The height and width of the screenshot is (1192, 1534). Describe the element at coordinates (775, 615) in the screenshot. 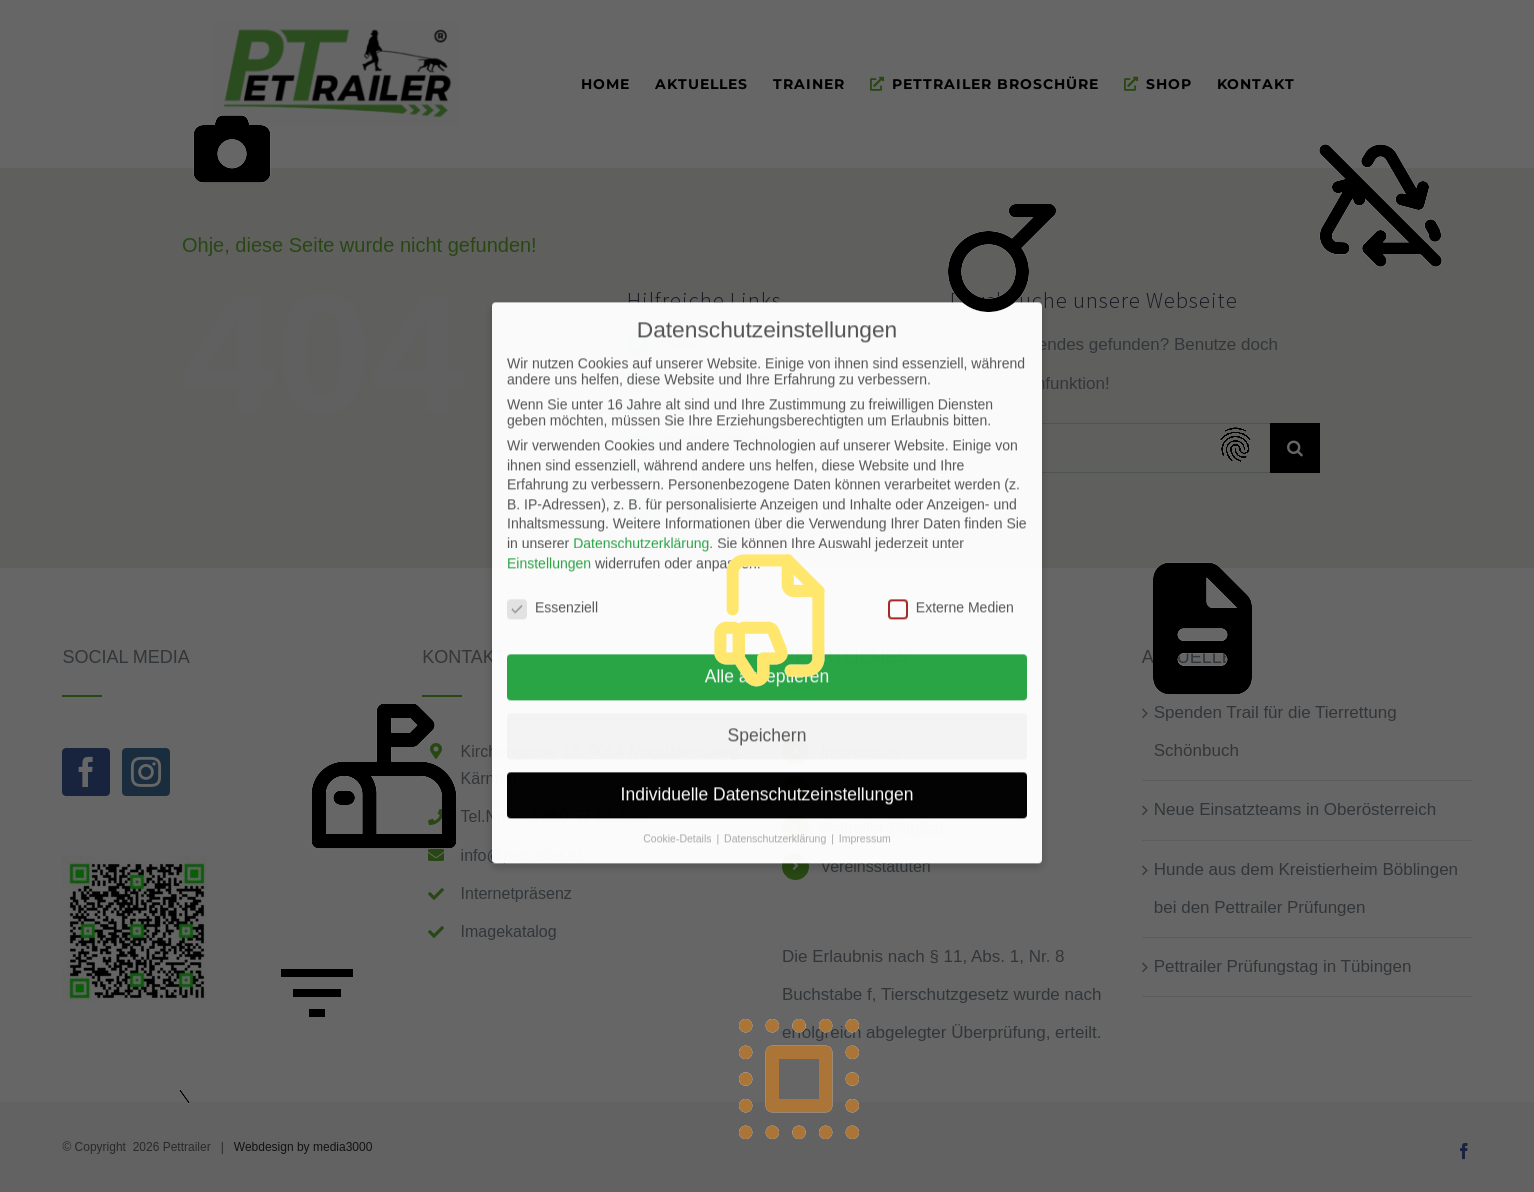

I see `dislike or downvote a document` at that location.